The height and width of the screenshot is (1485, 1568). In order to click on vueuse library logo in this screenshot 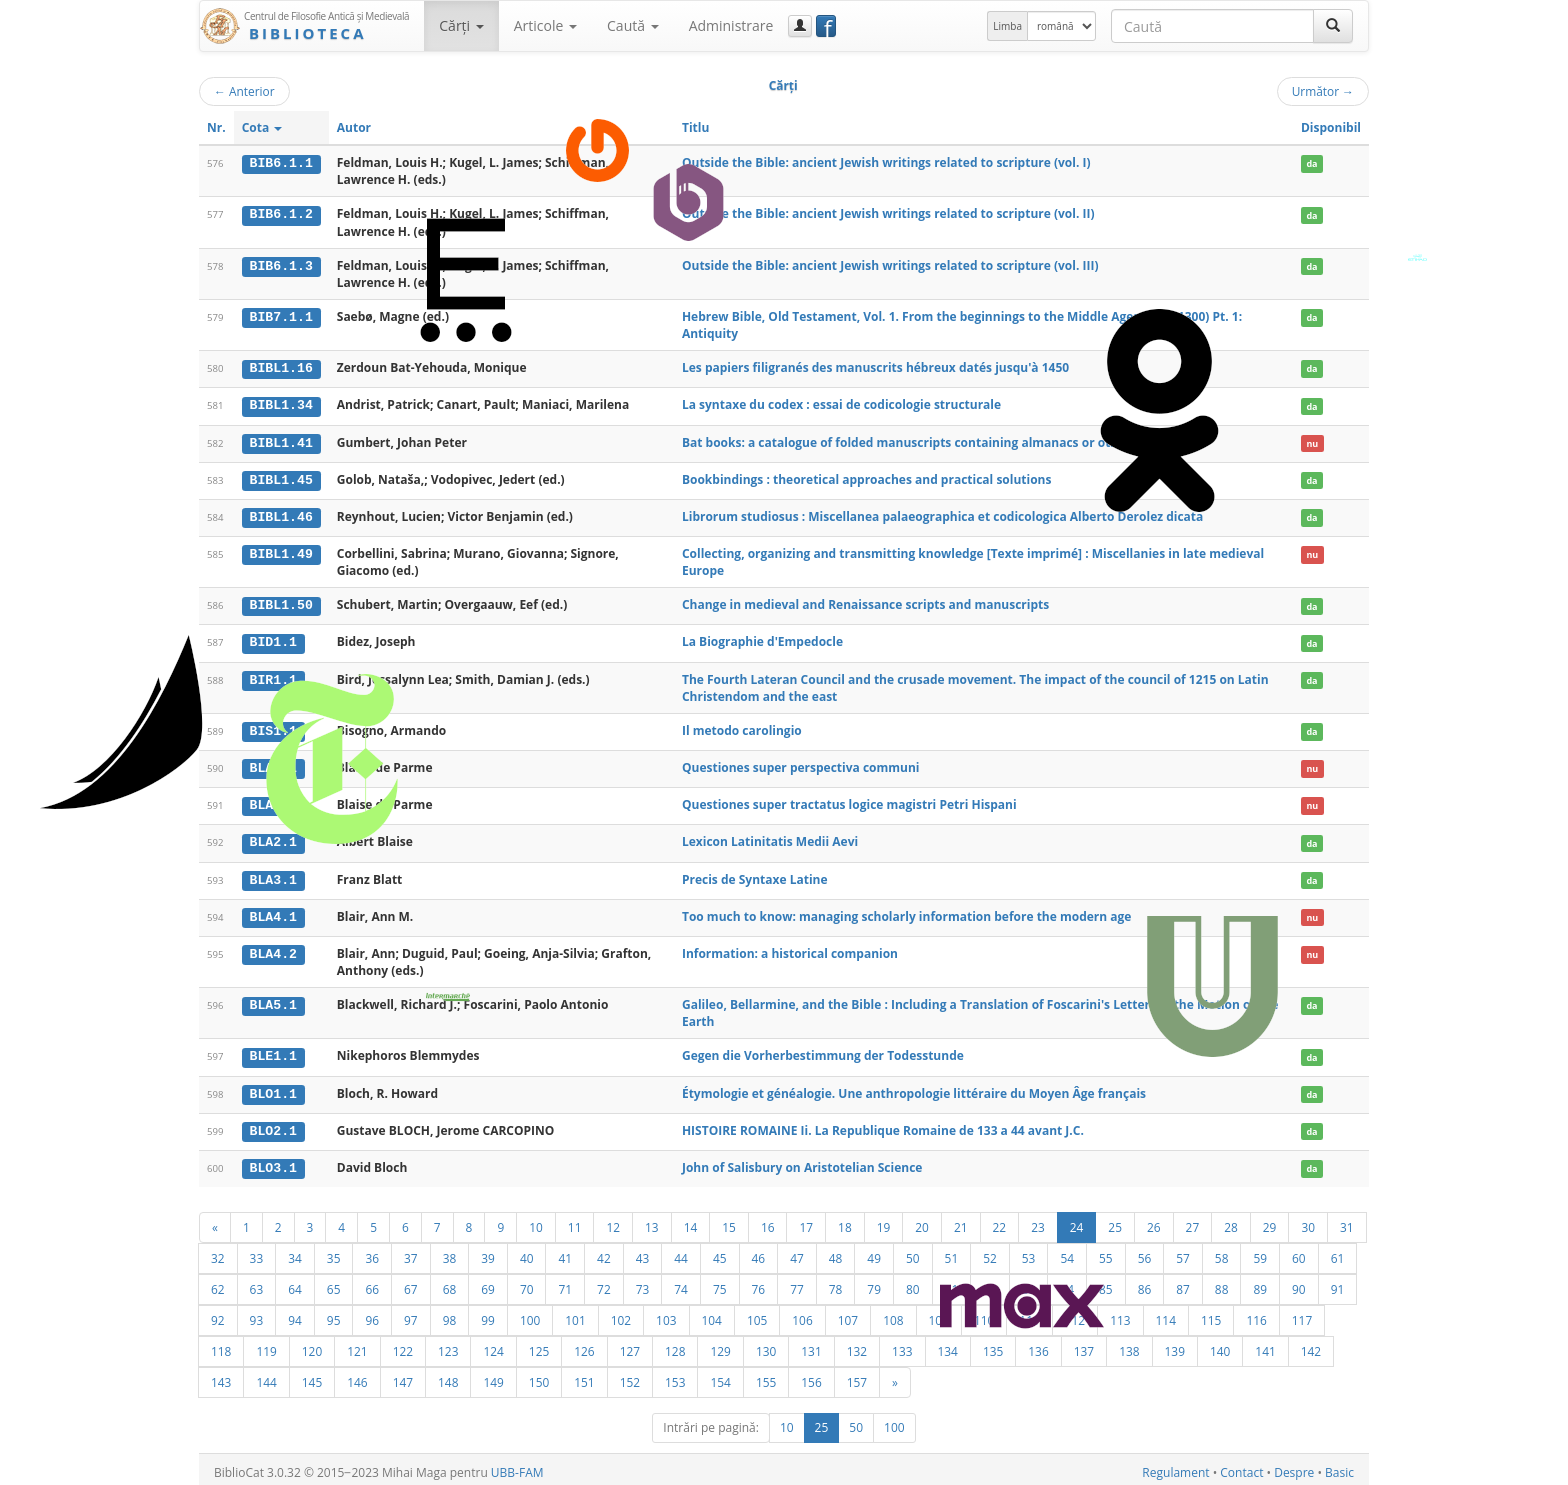, I will do `click(1212, 986)`.